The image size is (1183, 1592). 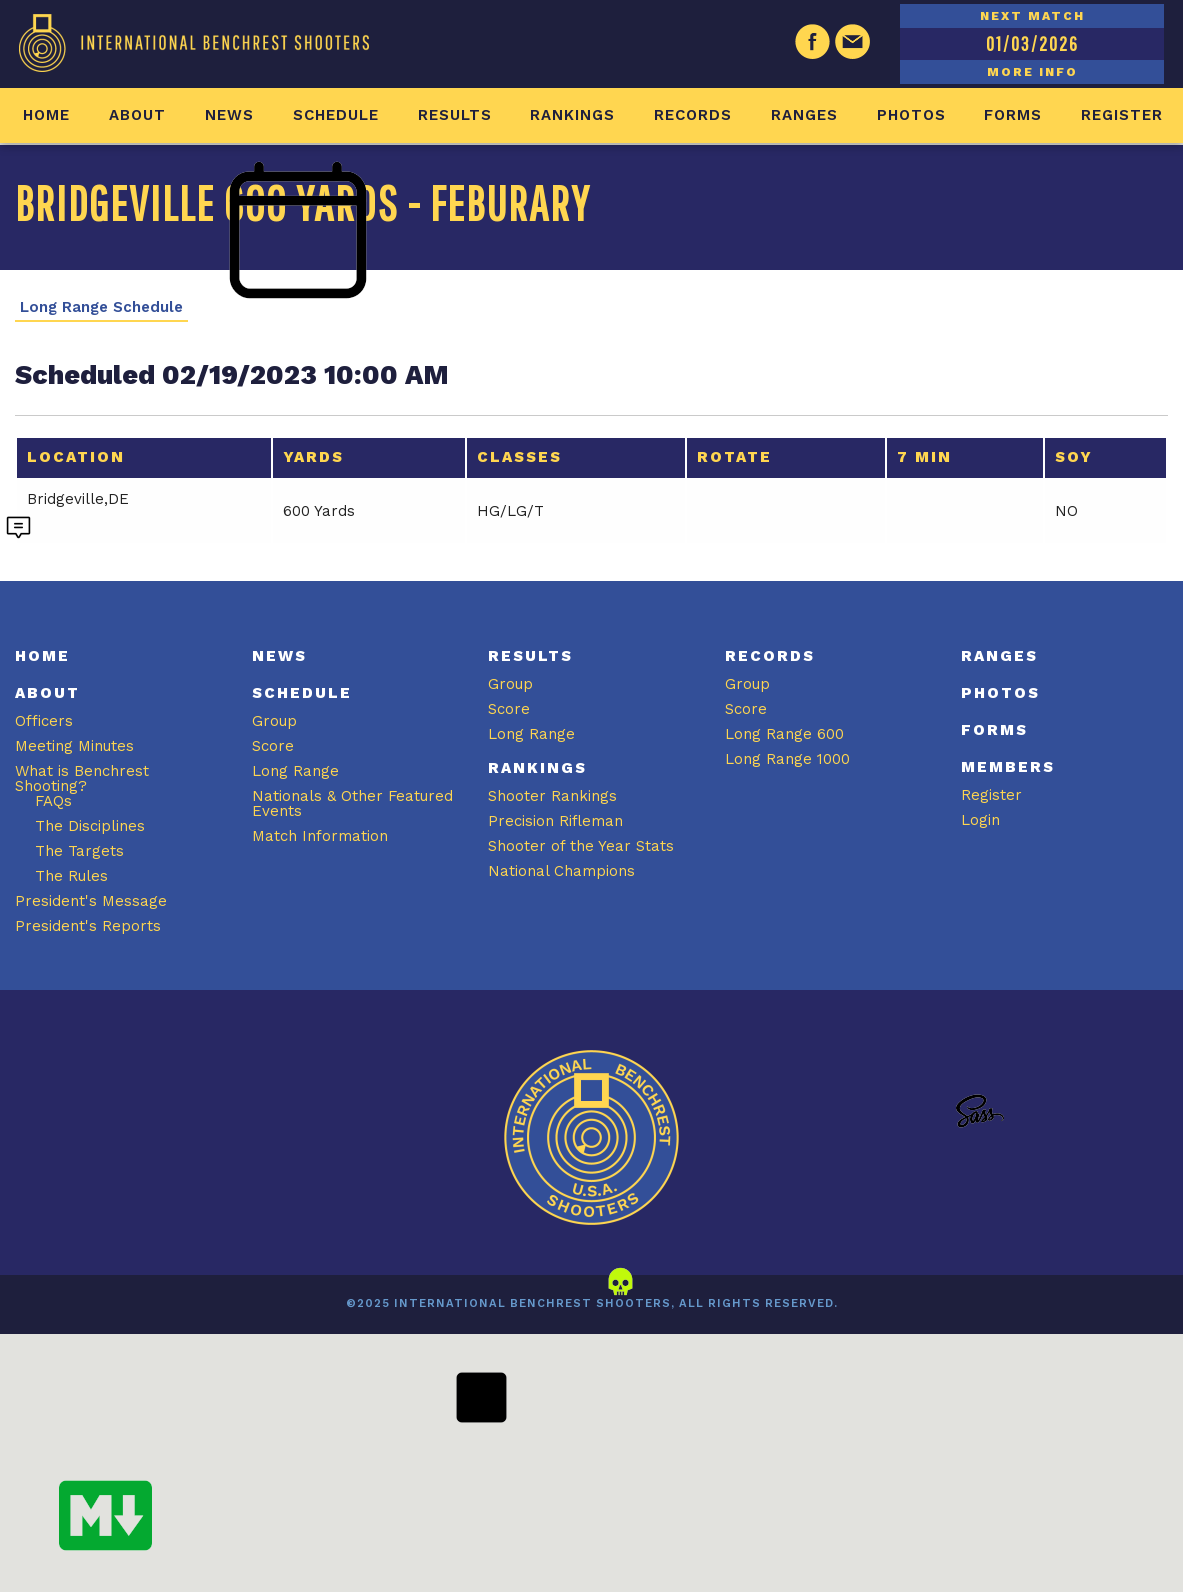 What do you see at coordinates (620, 1281) in the screenshot?
I see `indicates danger or hazardous content` at bounding box center [620, 1281].